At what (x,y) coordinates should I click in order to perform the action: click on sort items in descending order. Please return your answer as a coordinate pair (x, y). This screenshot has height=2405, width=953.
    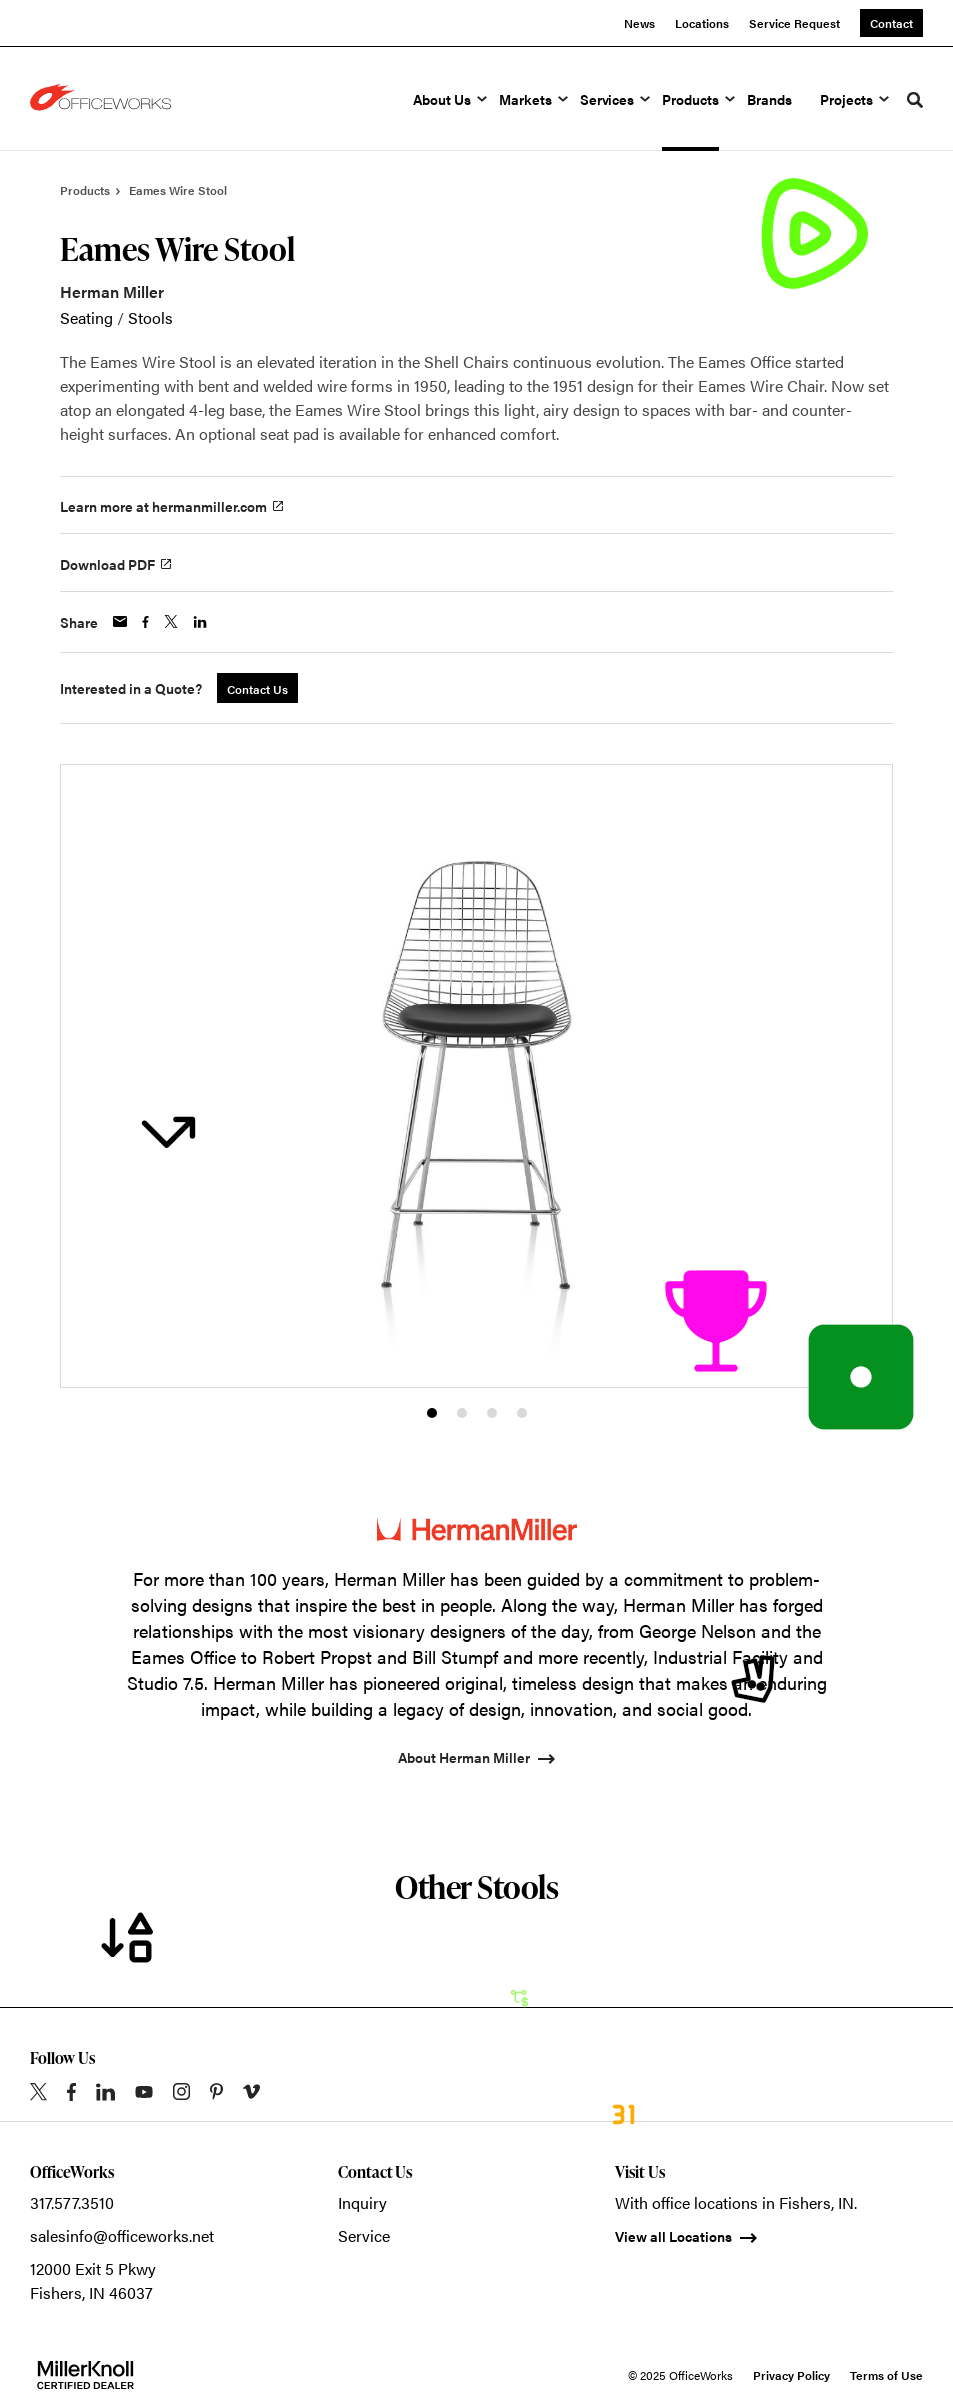
    Looking at the image, I should click on (126, 1937).